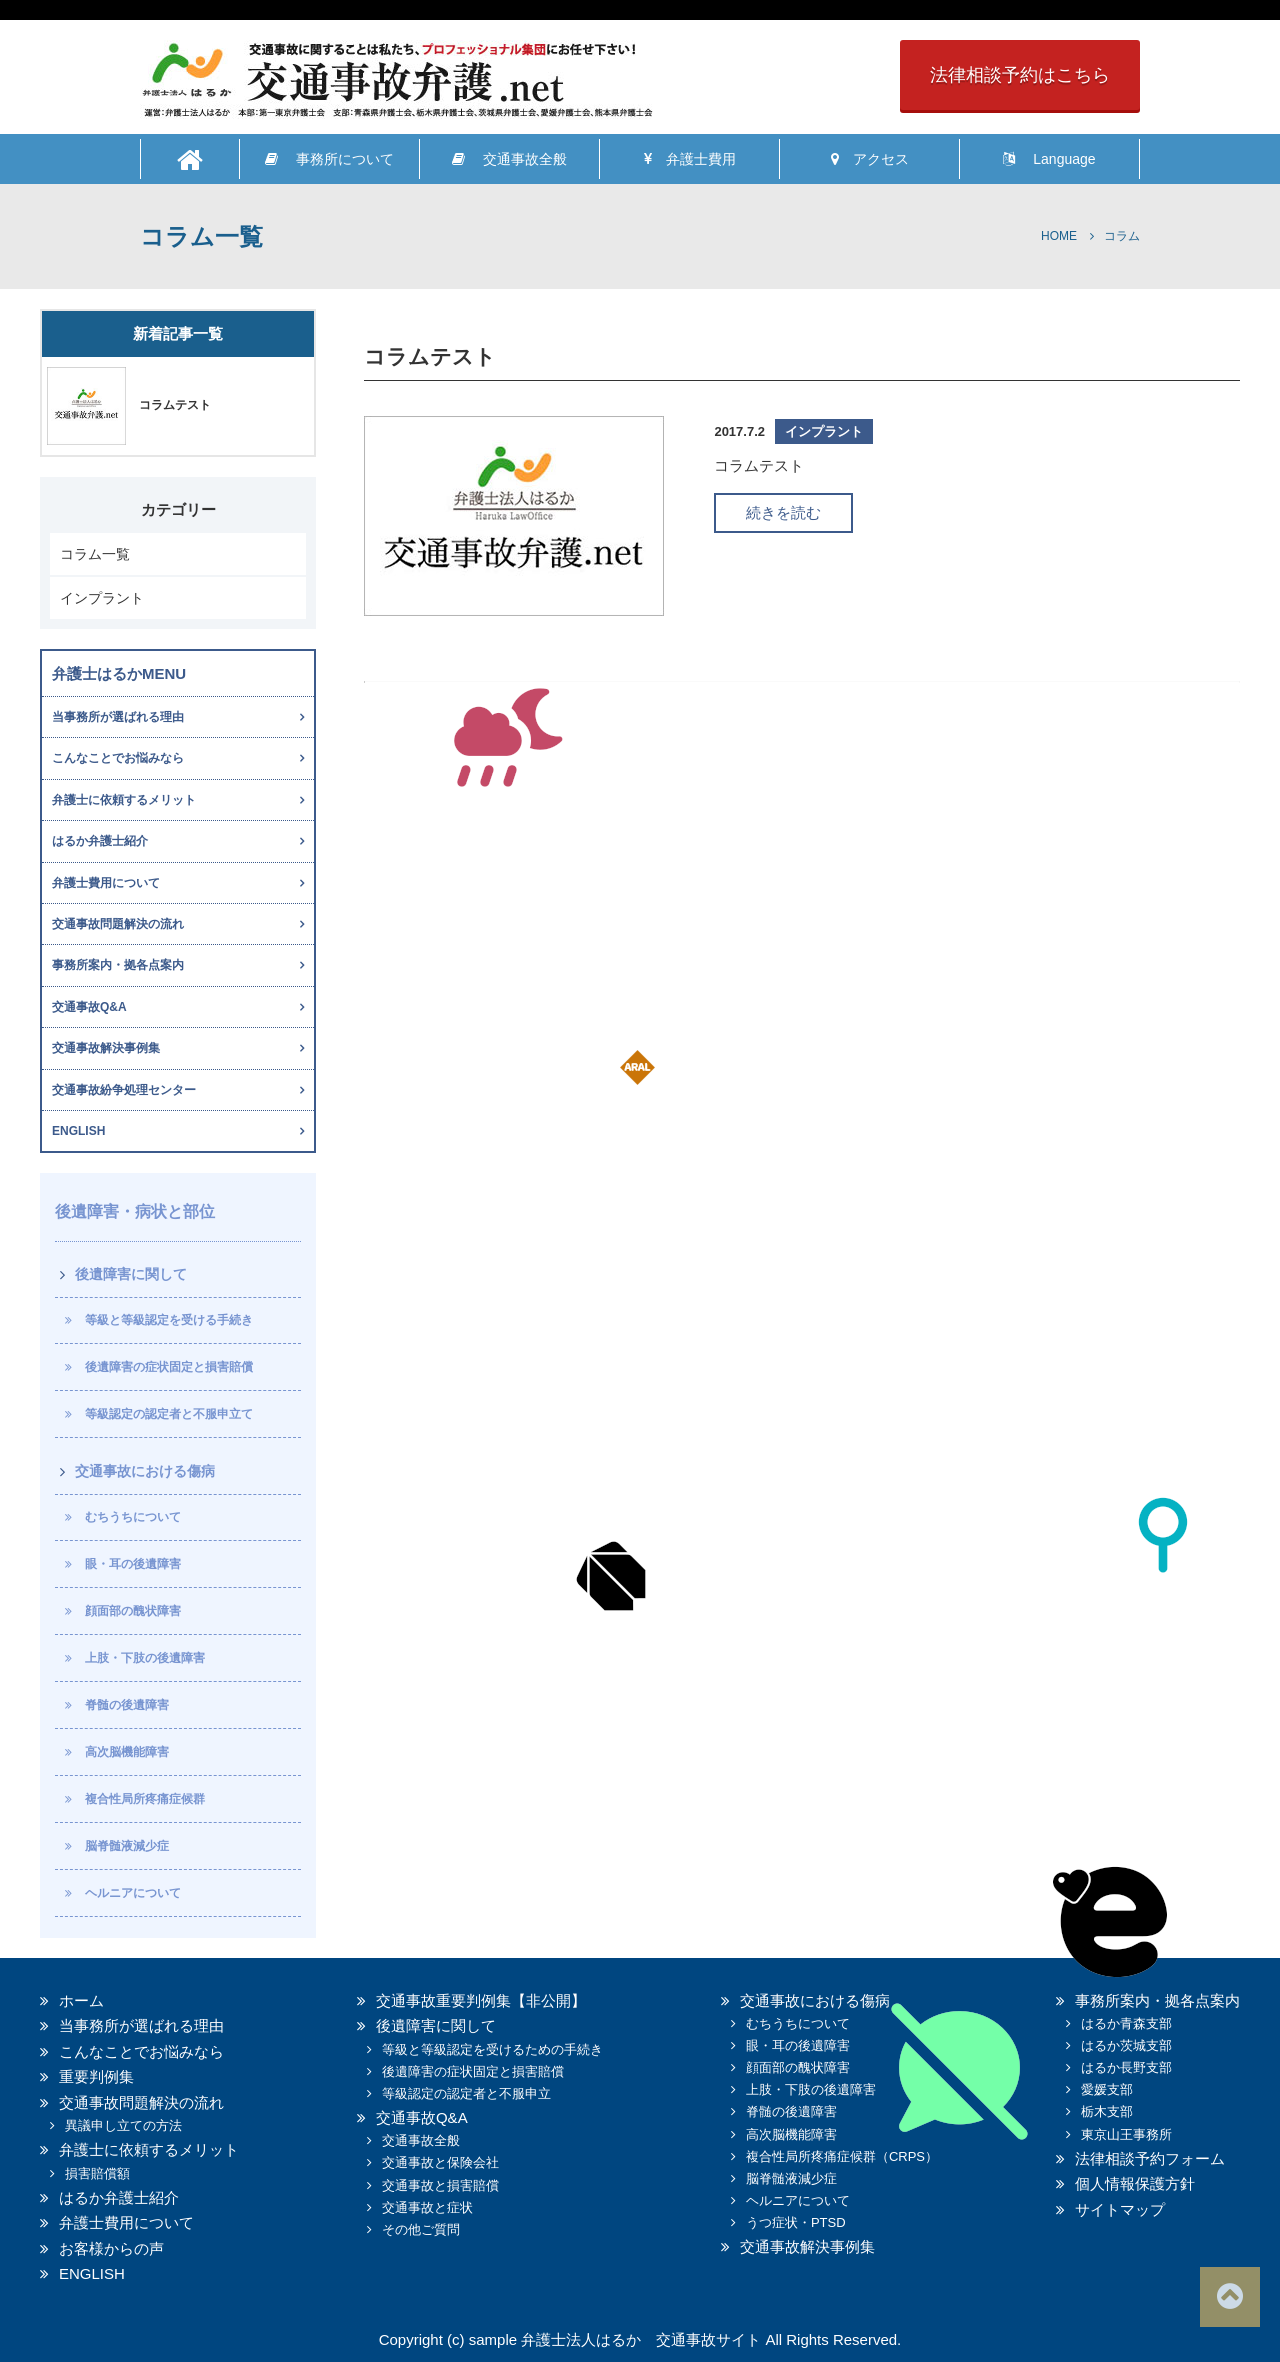  I want to click on mute or disable comments, so click(959, 2071).